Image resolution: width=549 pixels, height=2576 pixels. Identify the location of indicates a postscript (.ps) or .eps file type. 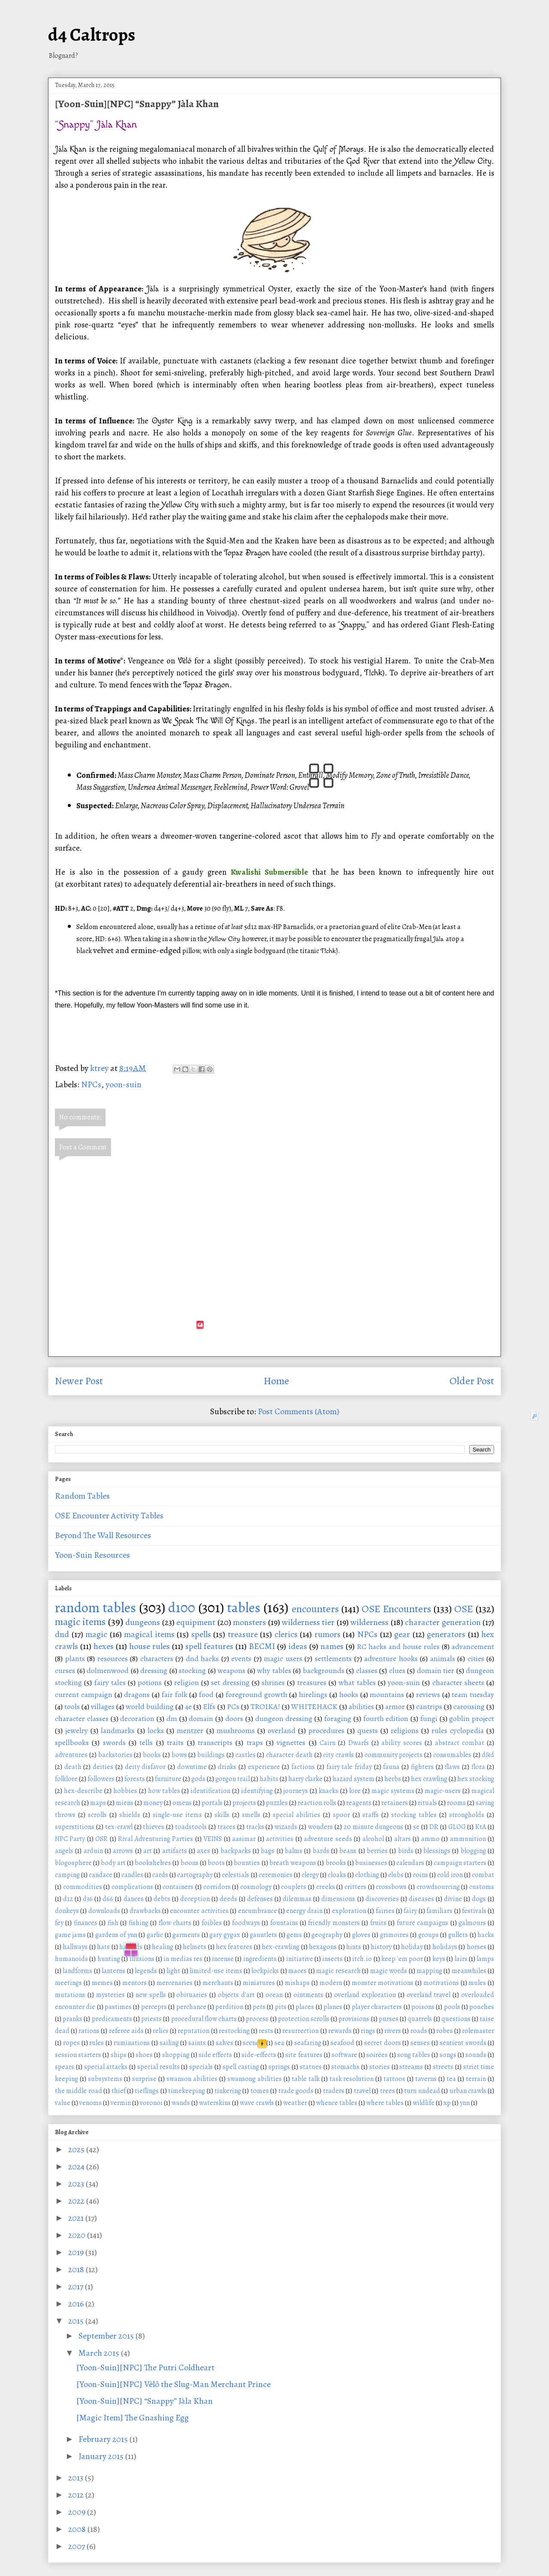
(200, 1325).